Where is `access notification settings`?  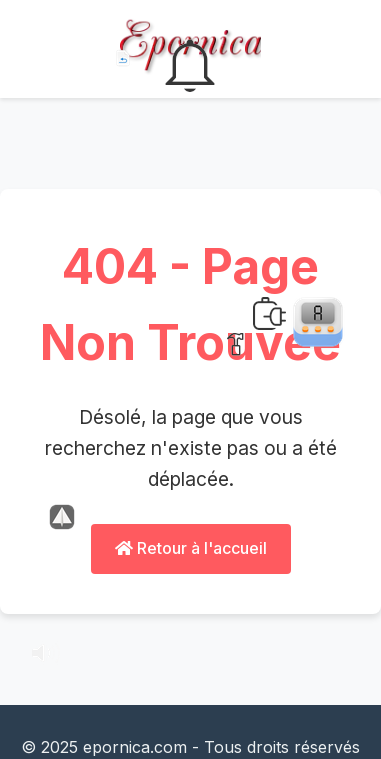
access notification settings is located at coordinates (190, 64).